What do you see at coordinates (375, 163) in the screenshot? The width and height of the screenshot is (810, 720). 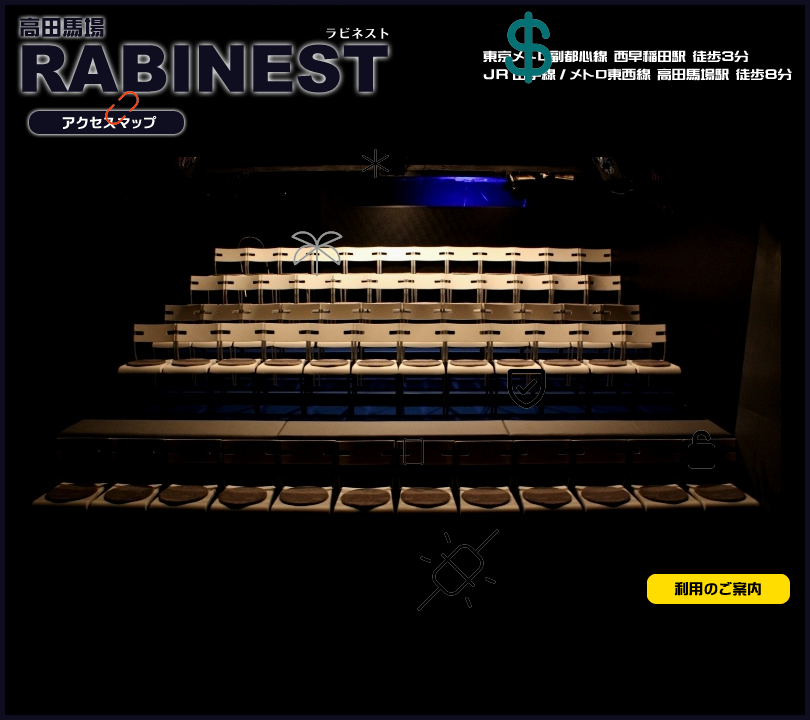 I see `indicates a required field in a form` at bounding box center [375, 163].